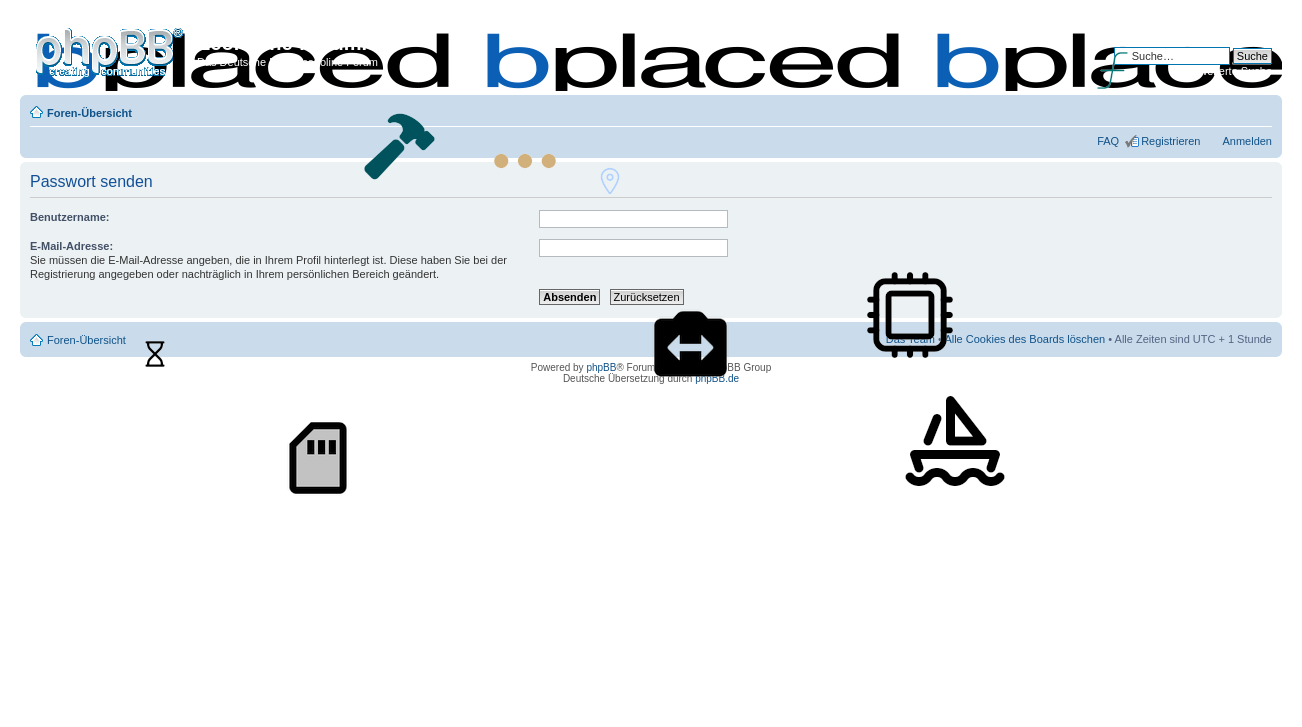  I want to click on access function or formula editor, so click(1112, 70).